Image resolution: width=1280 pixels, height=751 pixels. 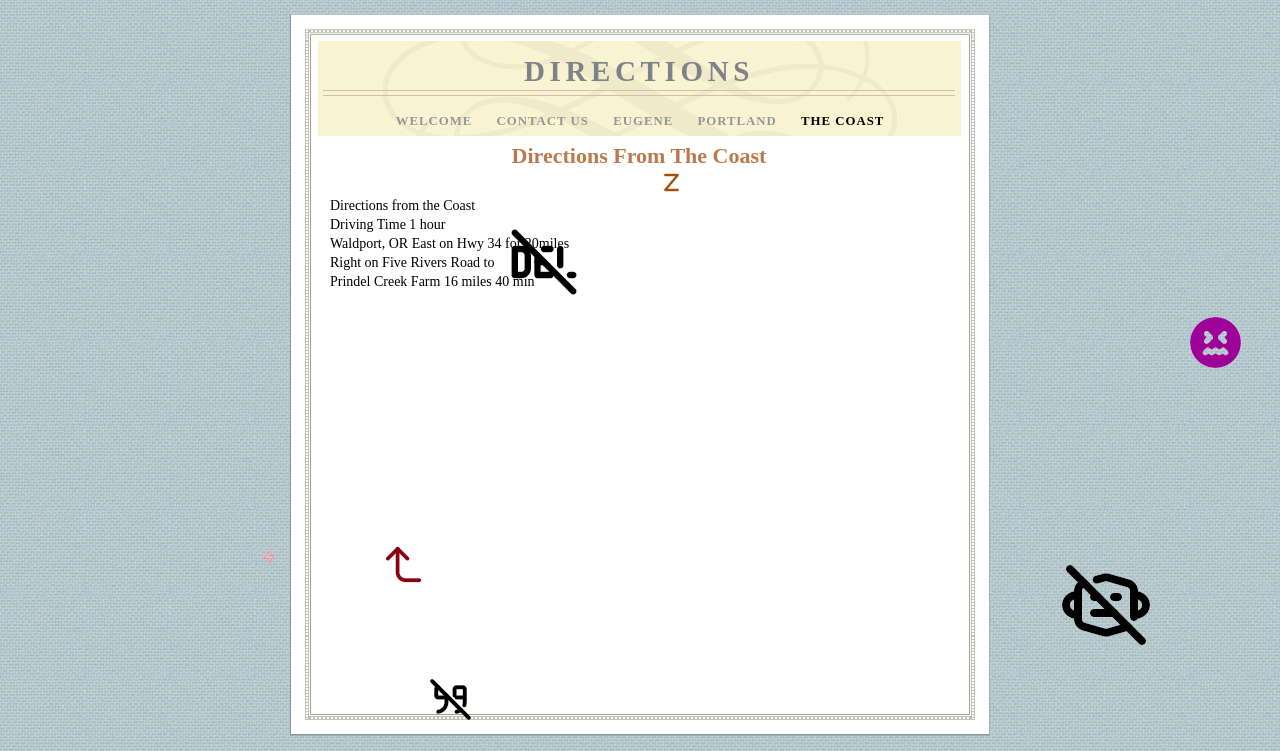 What do you see at coordinates (269, 557) in the screenshot?
I see `supabase logo - open source database platform` at bounding box center [269, 557].